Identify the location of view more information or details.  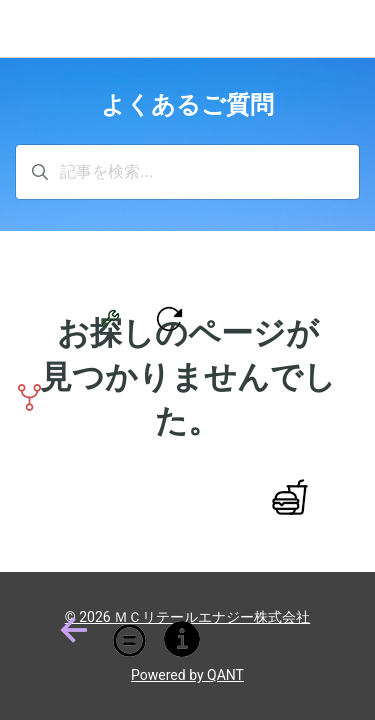
(182, 639).